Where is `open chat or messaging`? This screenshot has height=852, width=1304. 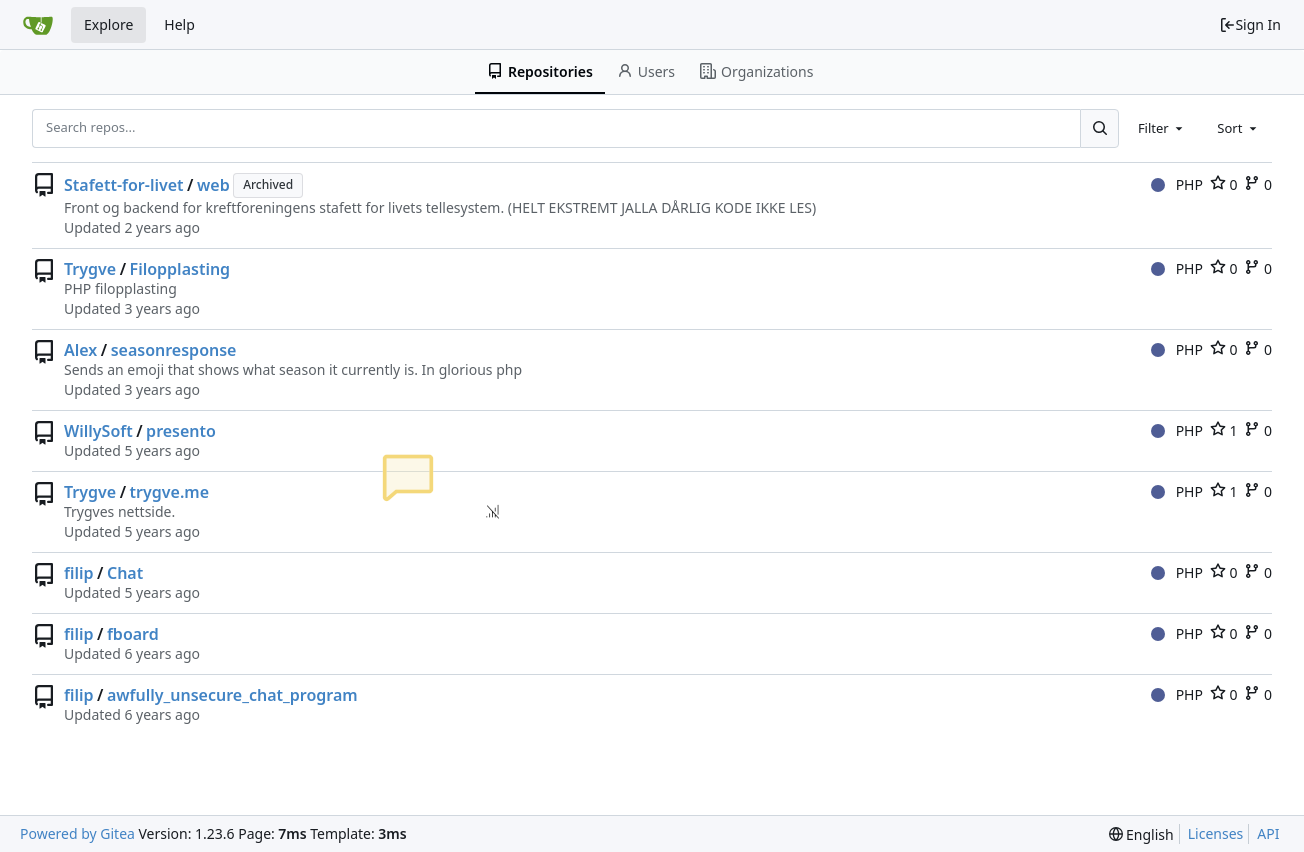
open chat or messaging is located at coordinates (408, 474).